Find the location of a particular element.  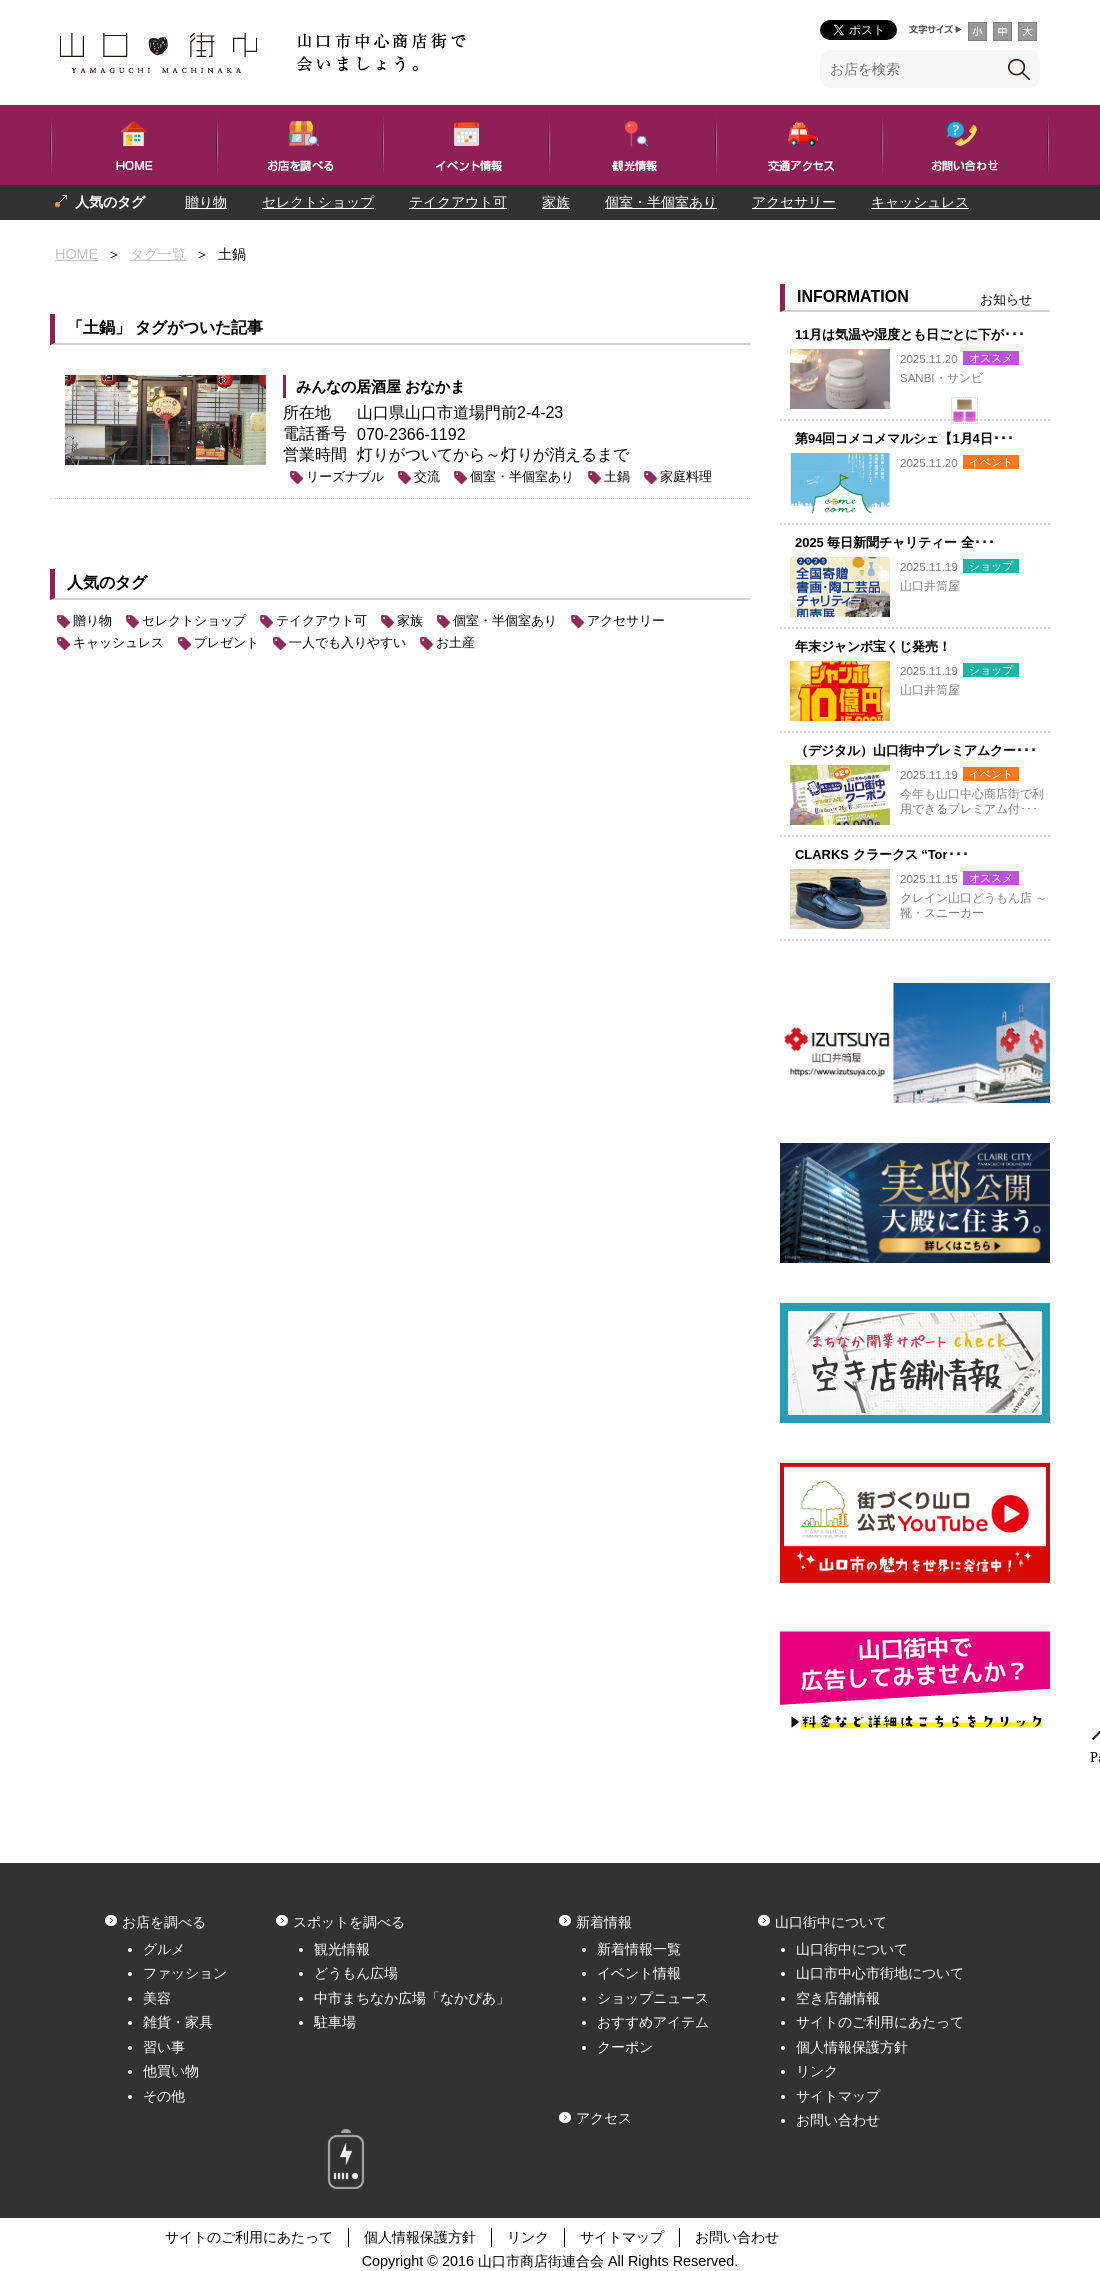

battery connected to uninterruptible power supply (UPS) is located at coordinates (346, 2159).